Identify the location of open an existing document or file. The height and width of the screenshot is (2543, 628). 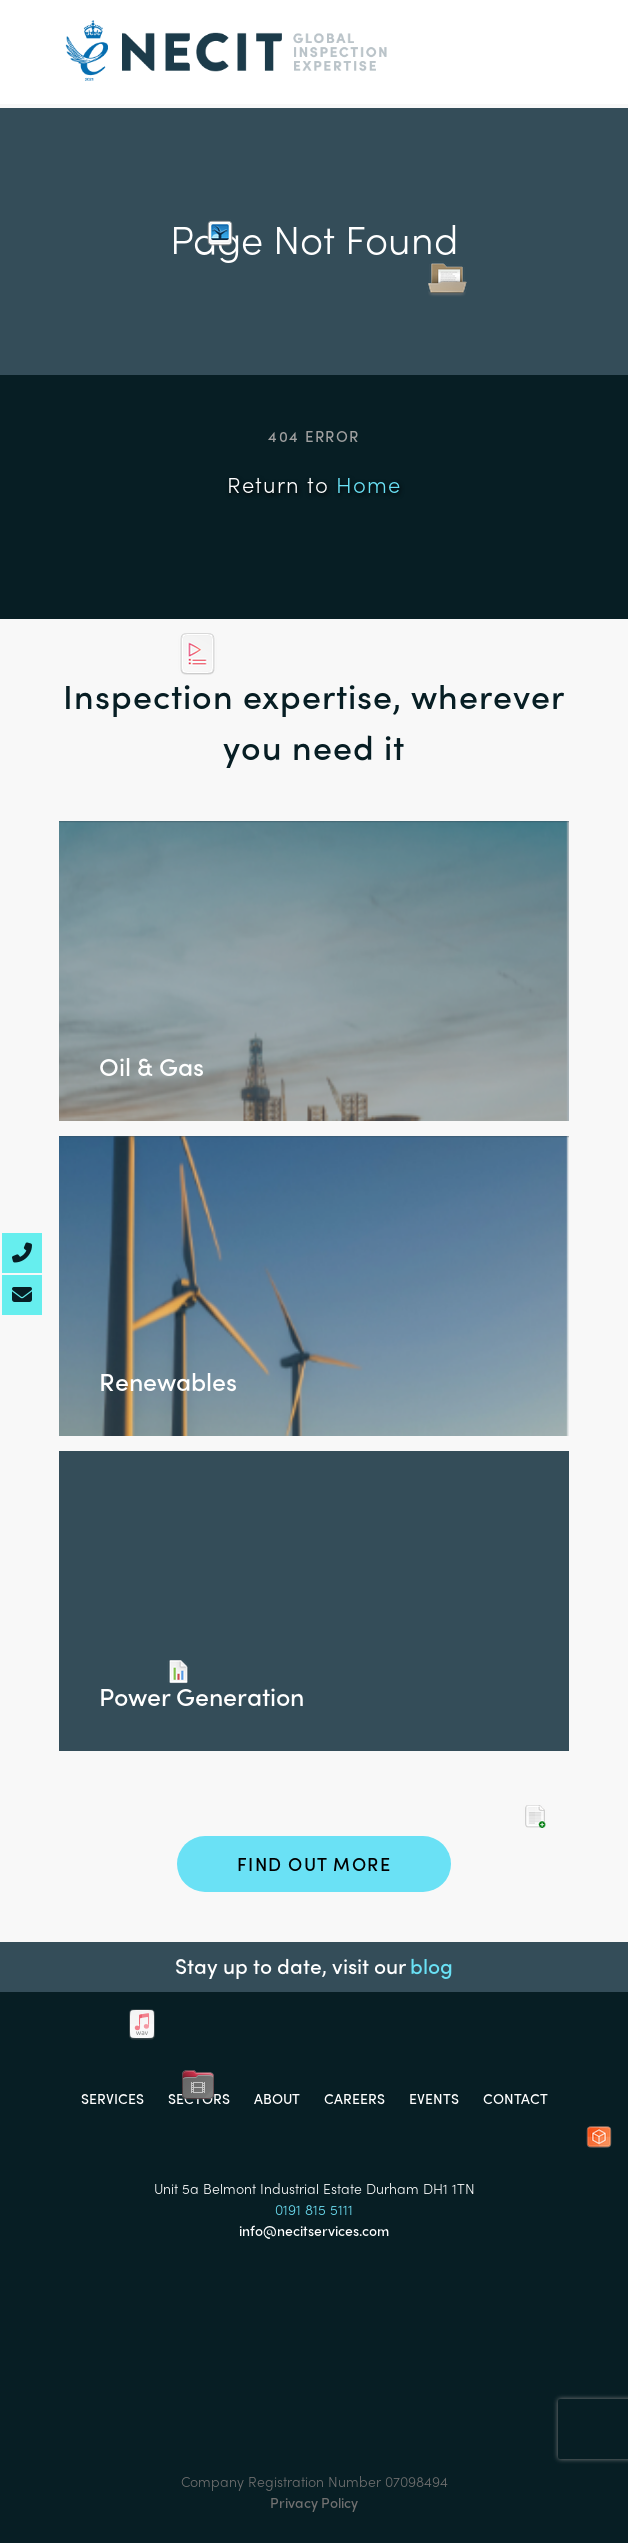
(447, 280).